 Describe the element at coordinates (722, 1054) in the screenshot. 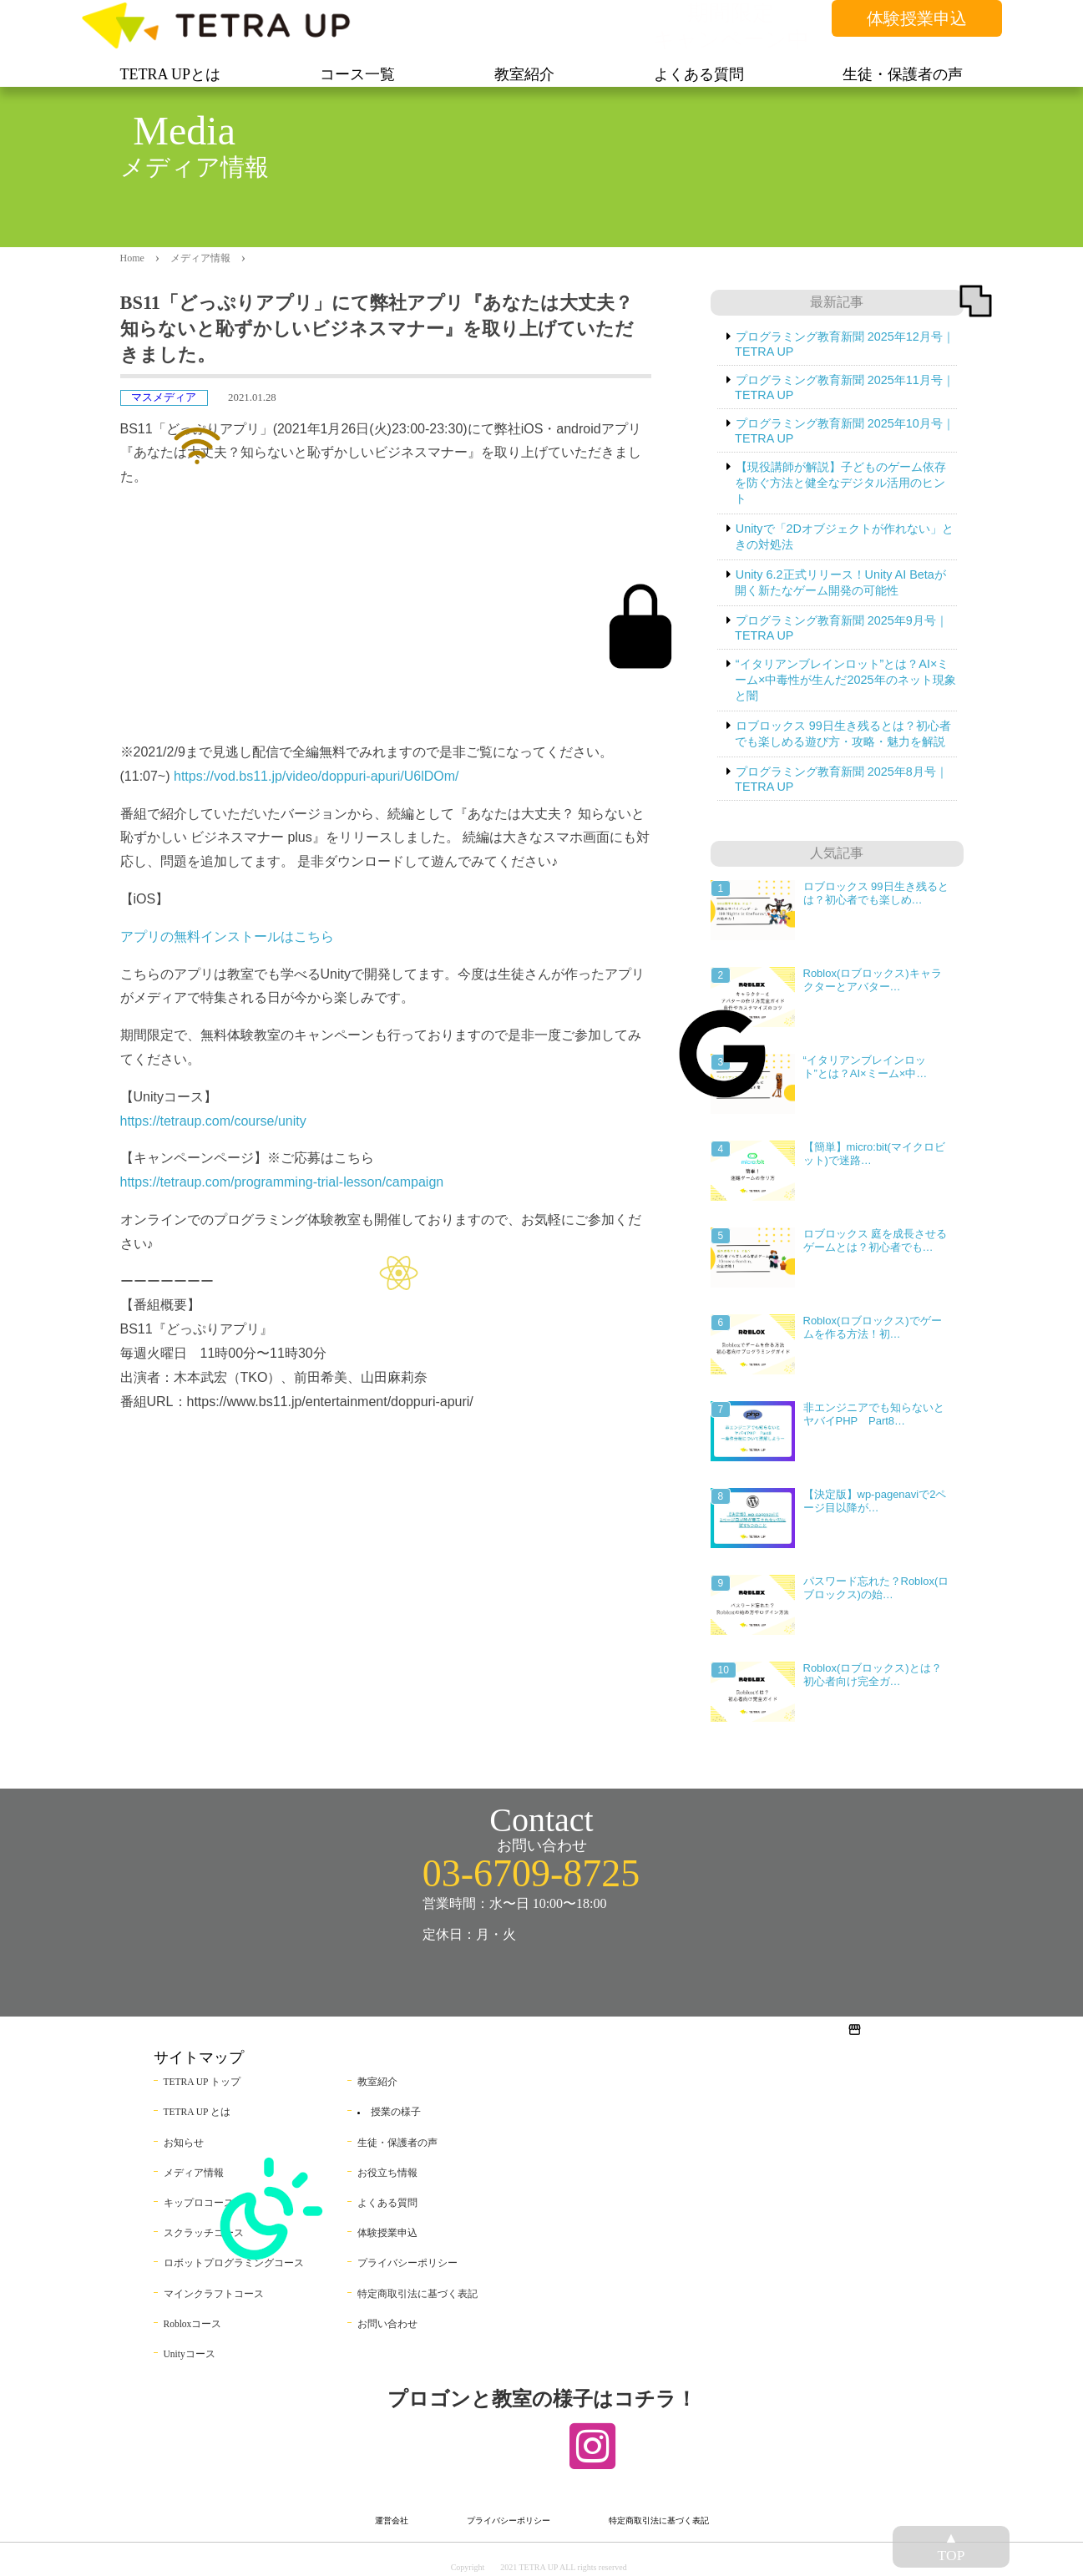

I see `sign in with Google` at that location.